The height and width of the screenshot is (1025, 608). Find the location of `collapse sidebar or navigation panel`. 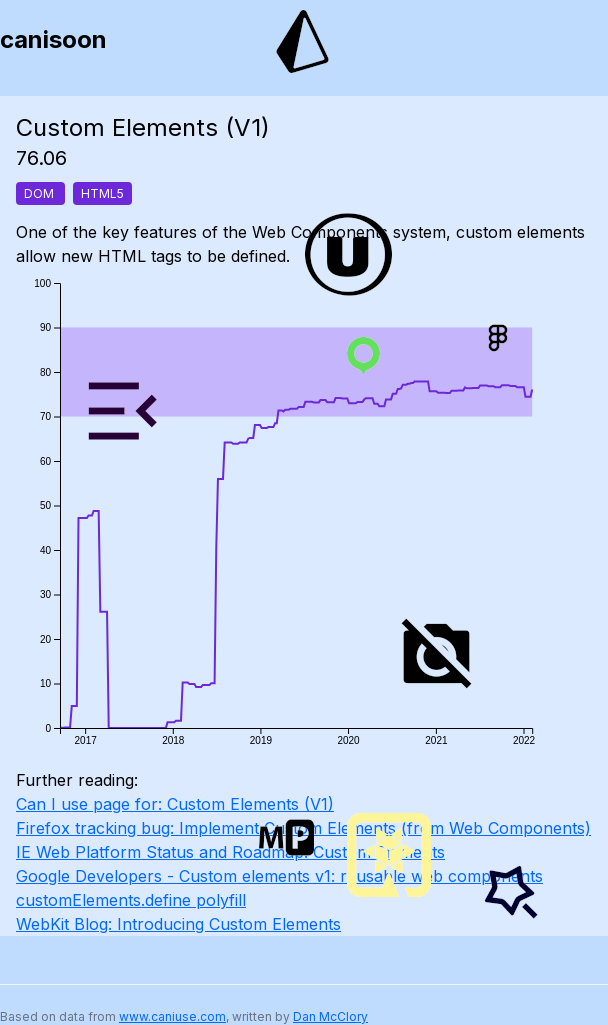

collapse sidebar or navigation panel is located at coordinates (121, 411).